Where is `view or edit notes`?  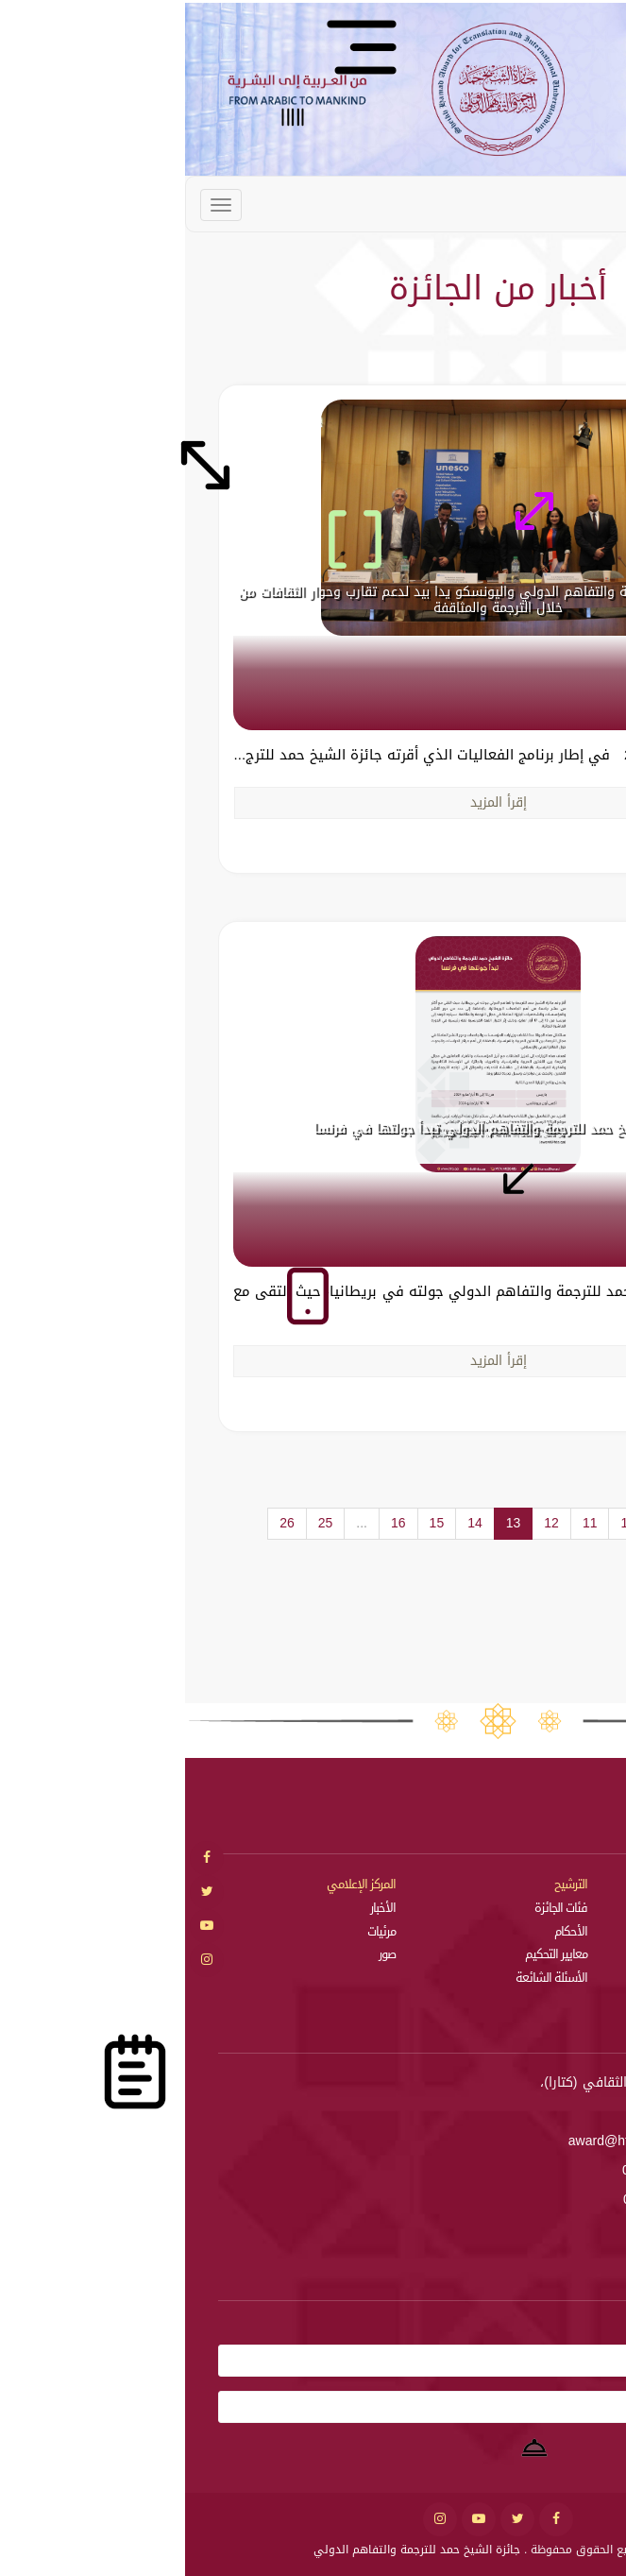 view or edit notes is located at coordinates (135, 2072).